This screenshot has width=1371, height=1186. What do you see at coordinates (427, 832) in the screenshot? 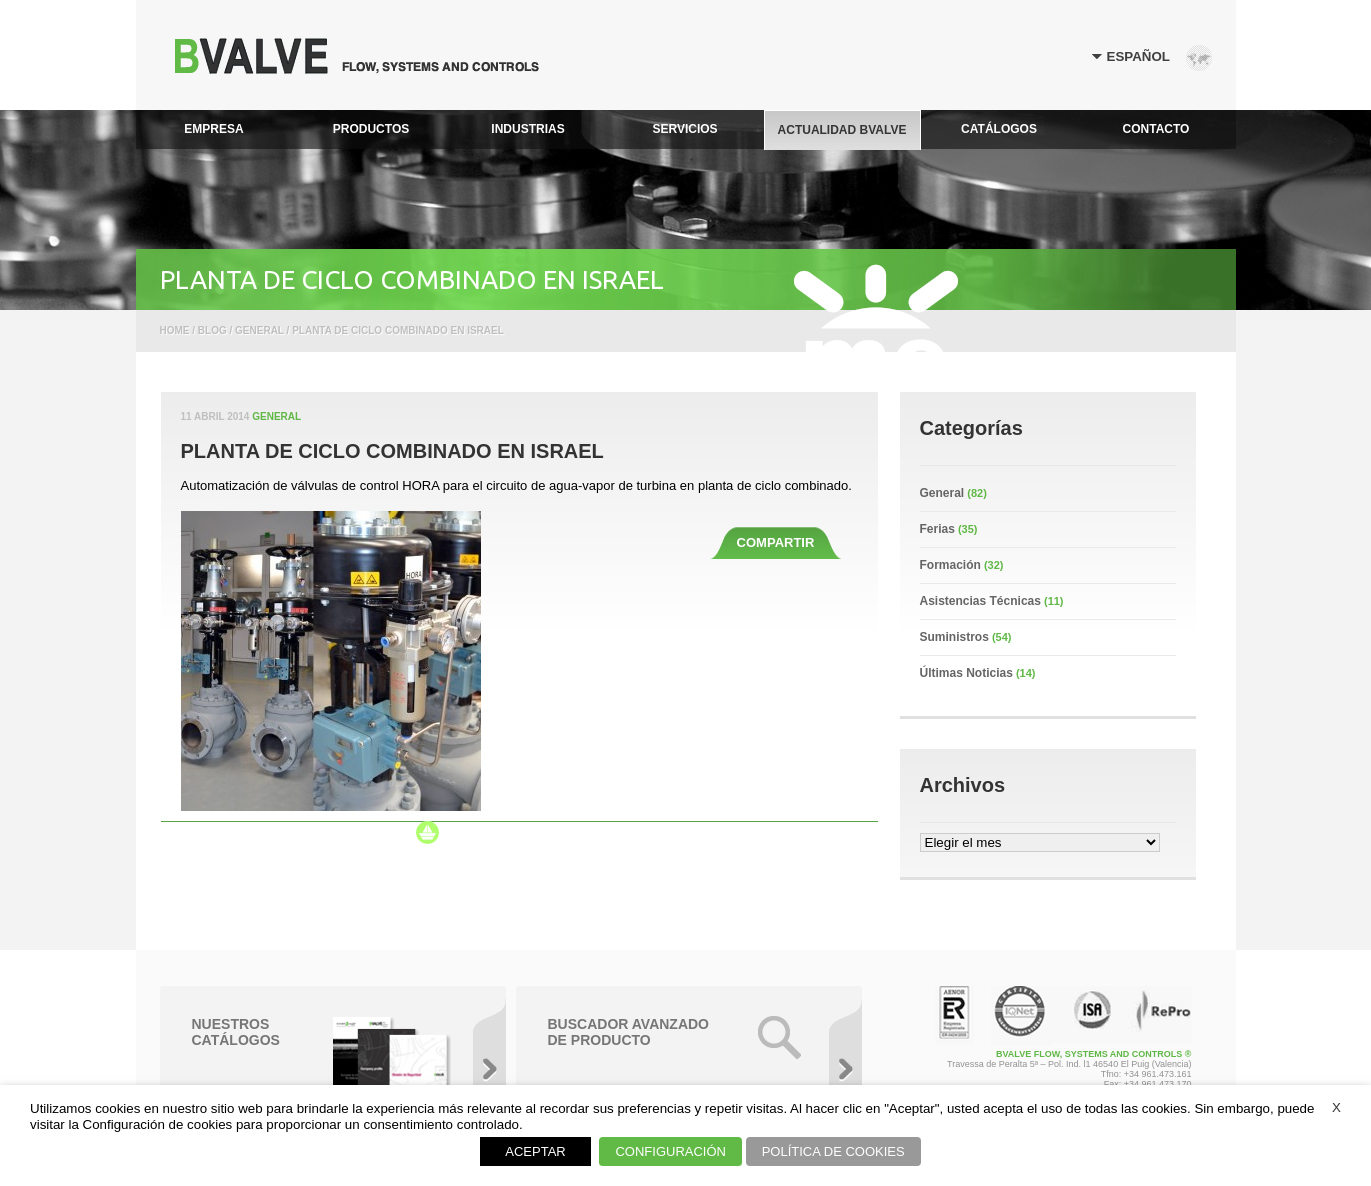
I see `navigate to MentorCruise platform` at bounding box center [427, 832].